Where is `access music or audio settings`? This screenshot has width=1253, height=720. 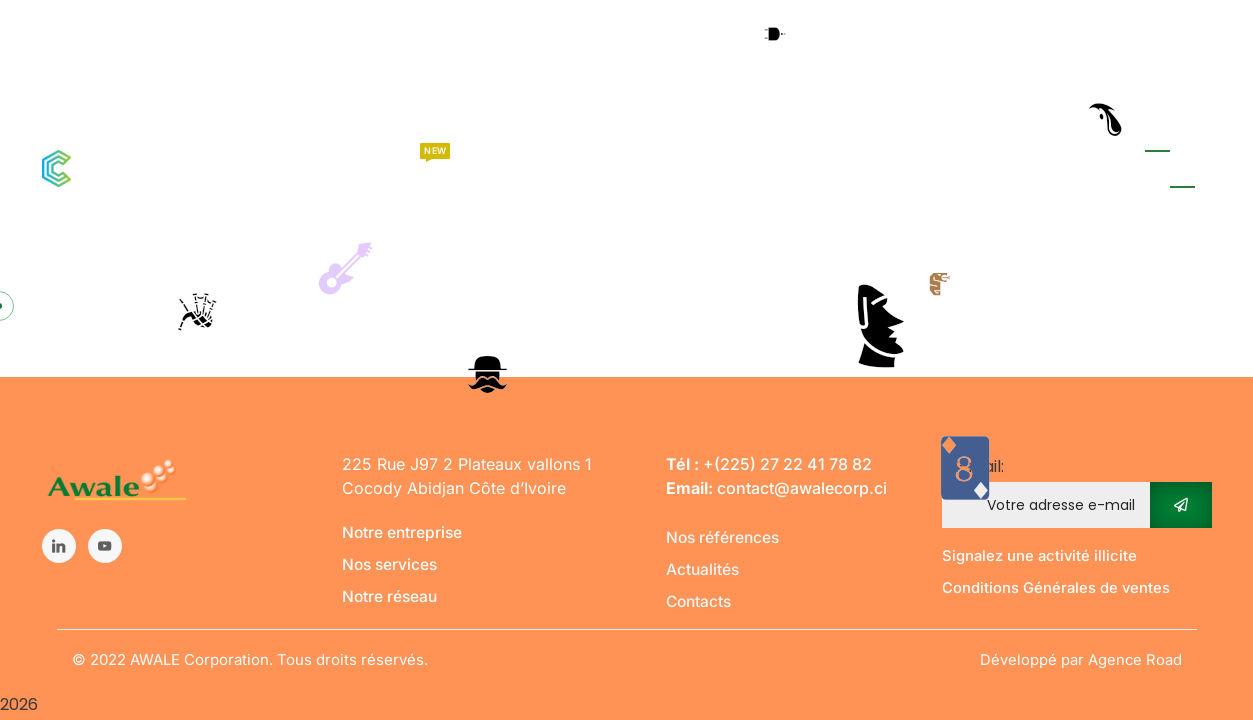
access music or audio settings is located at coordinates (345, 268).